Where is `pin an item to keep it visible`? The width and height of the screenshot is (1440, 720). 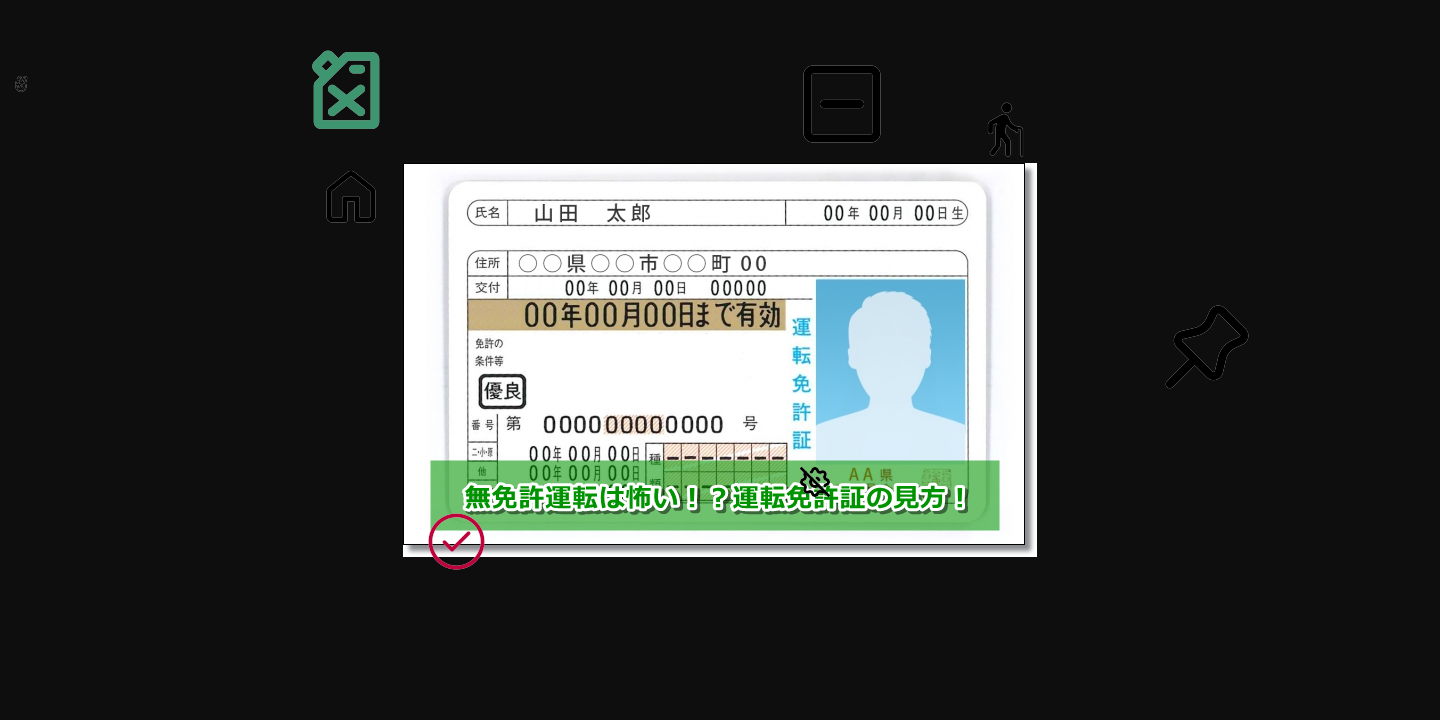 pin an item to keep it visible is located at coordinates (1207, 347).